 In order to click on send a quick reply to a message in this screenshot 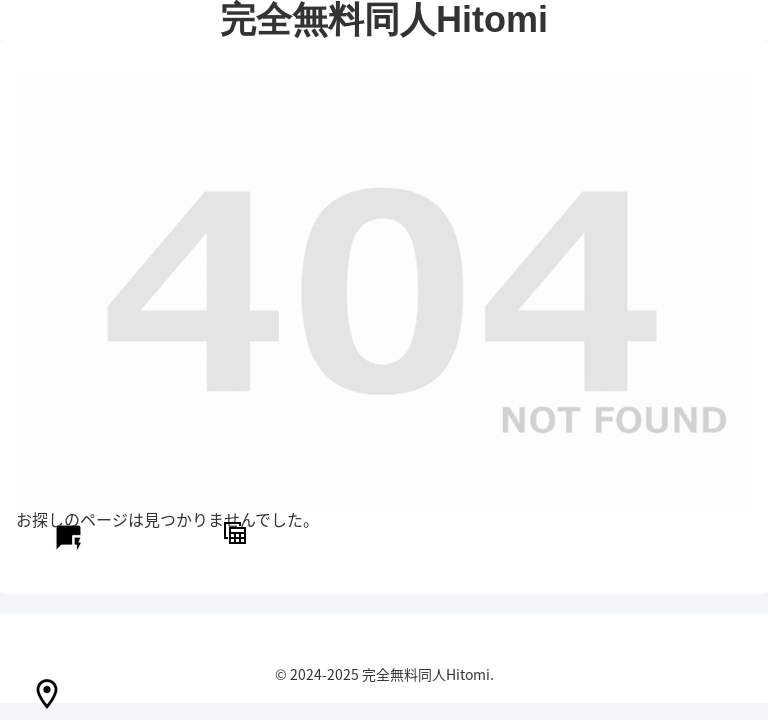, I will do `click(68, 537)`.